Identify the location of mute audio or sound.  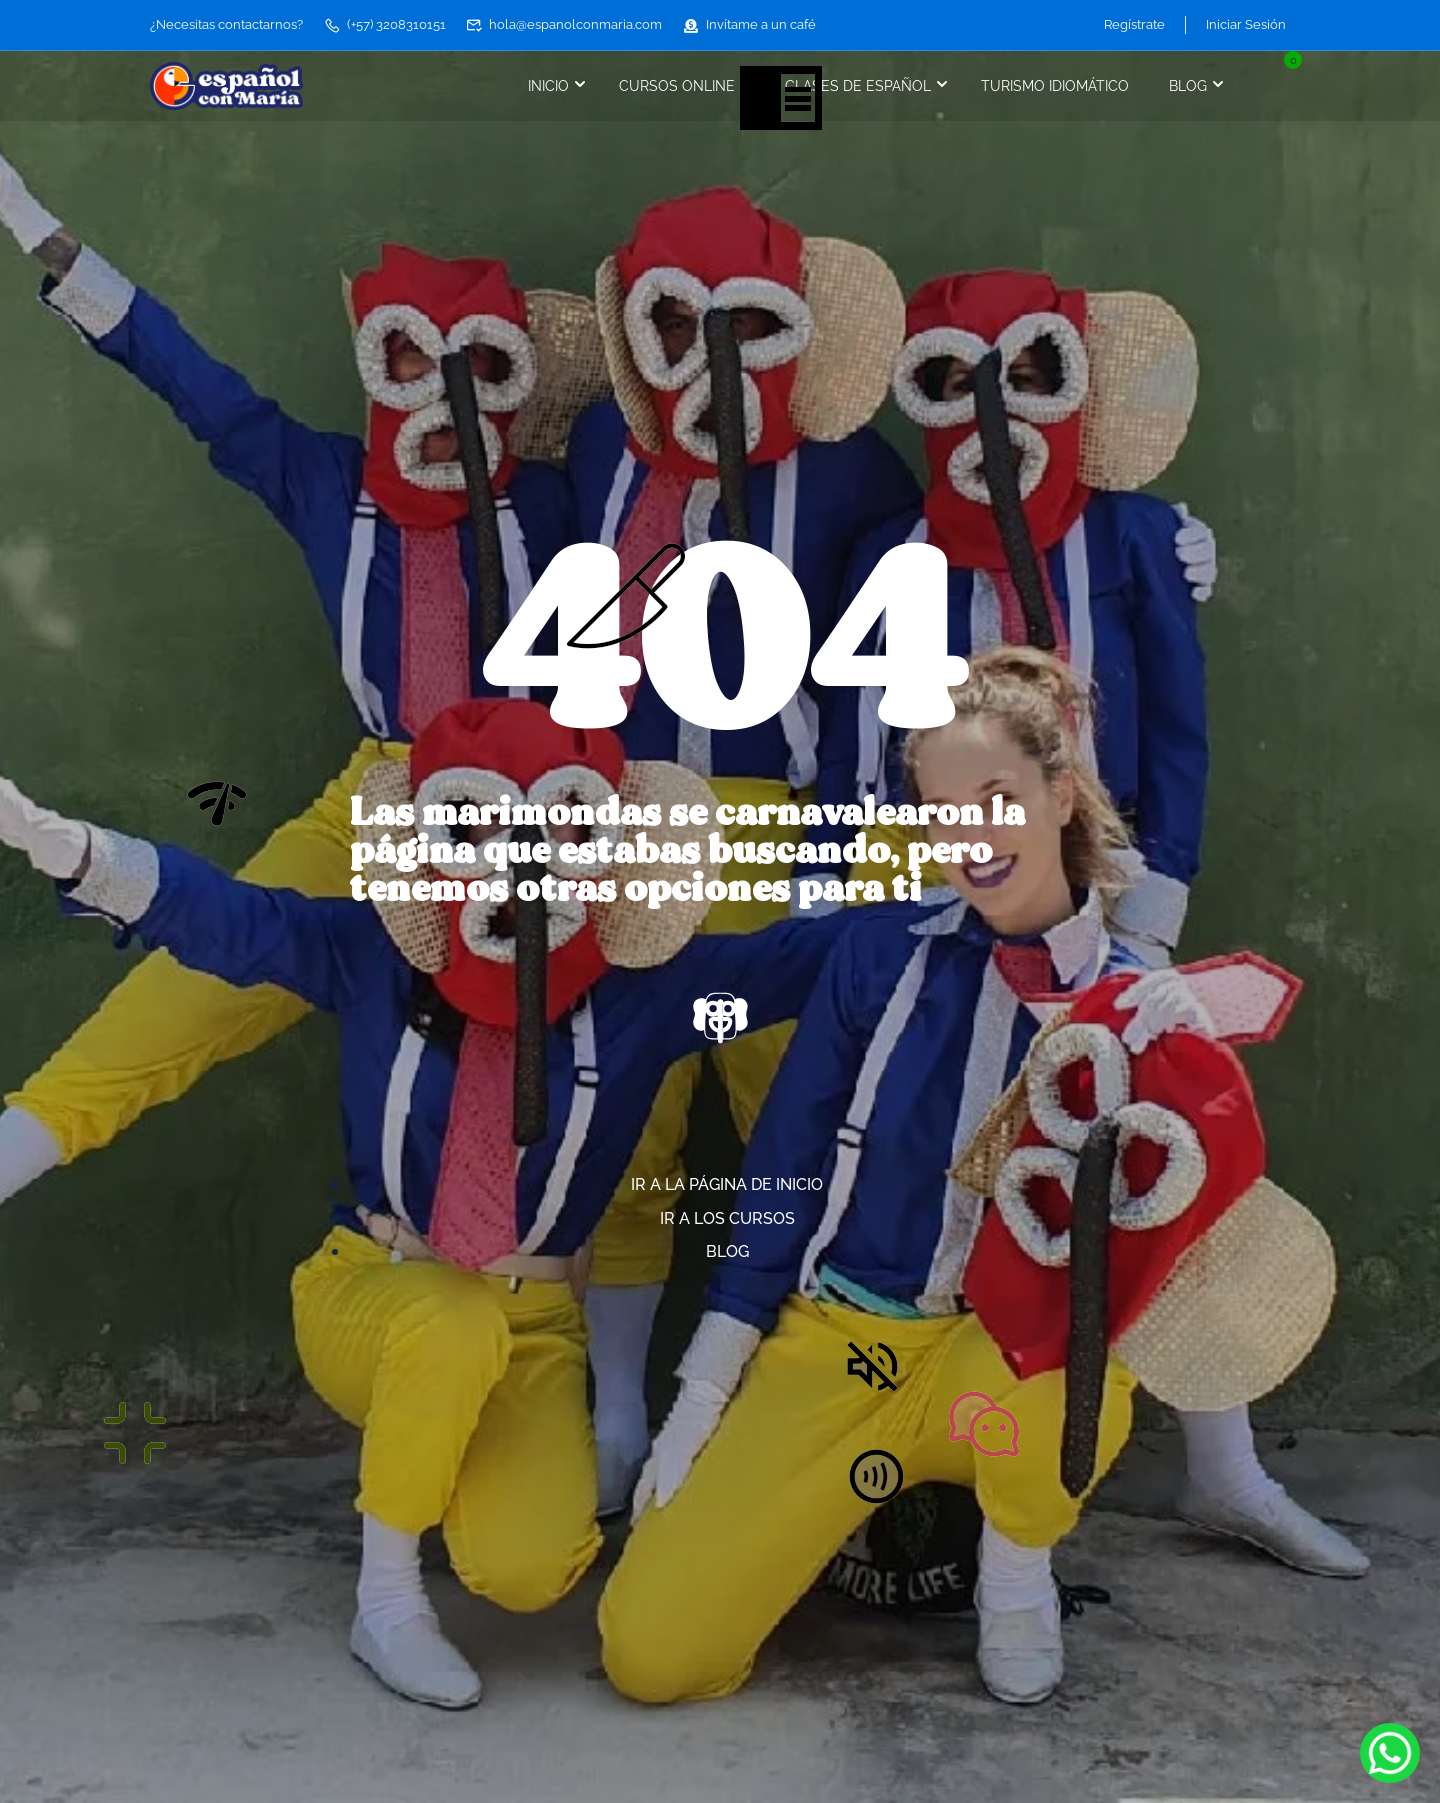
(872, 1366).